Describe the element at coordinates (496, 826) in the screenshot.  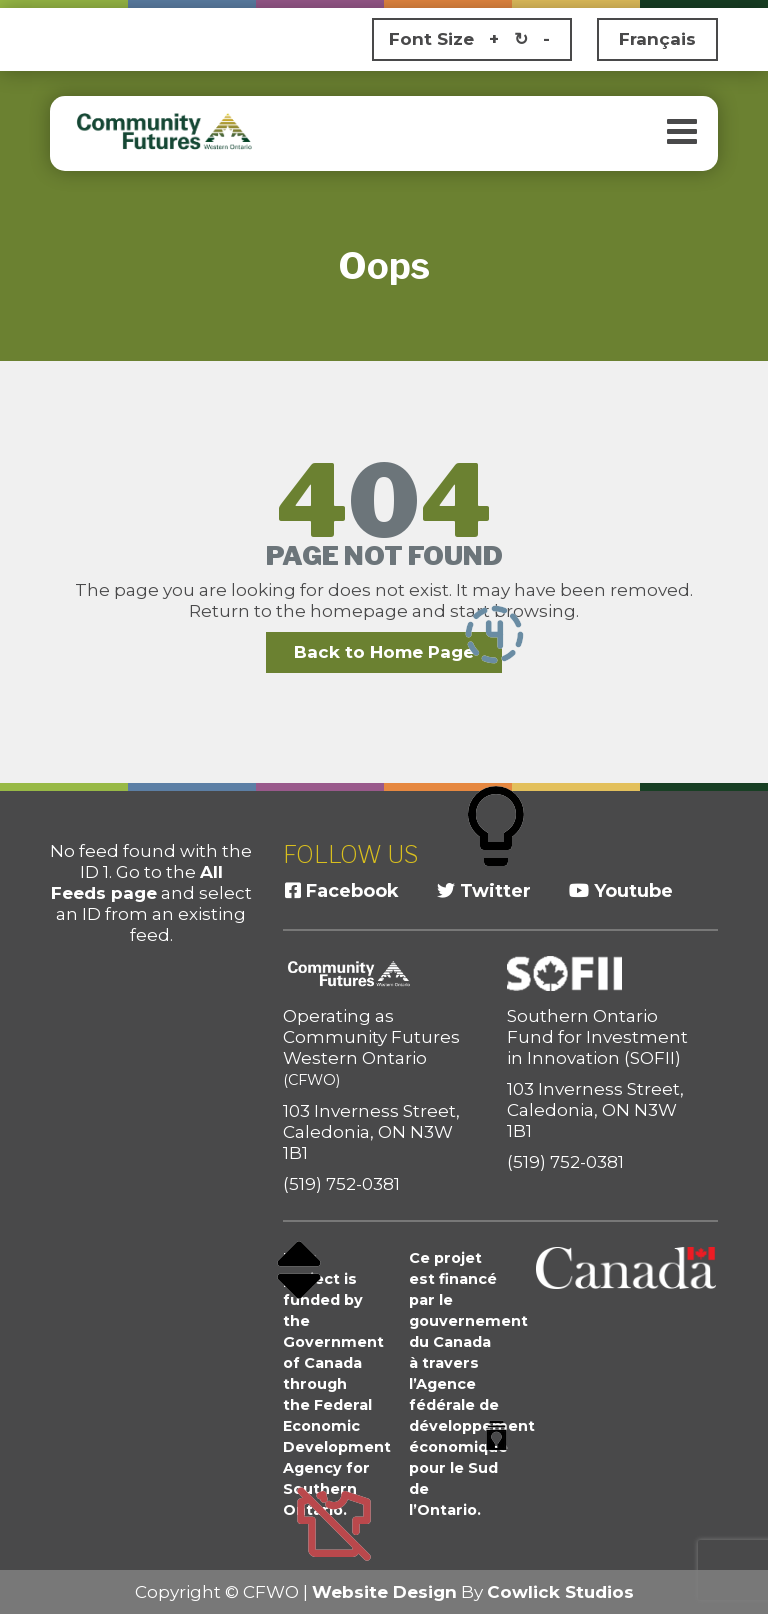
I see `view tips or suggestions` at that location.